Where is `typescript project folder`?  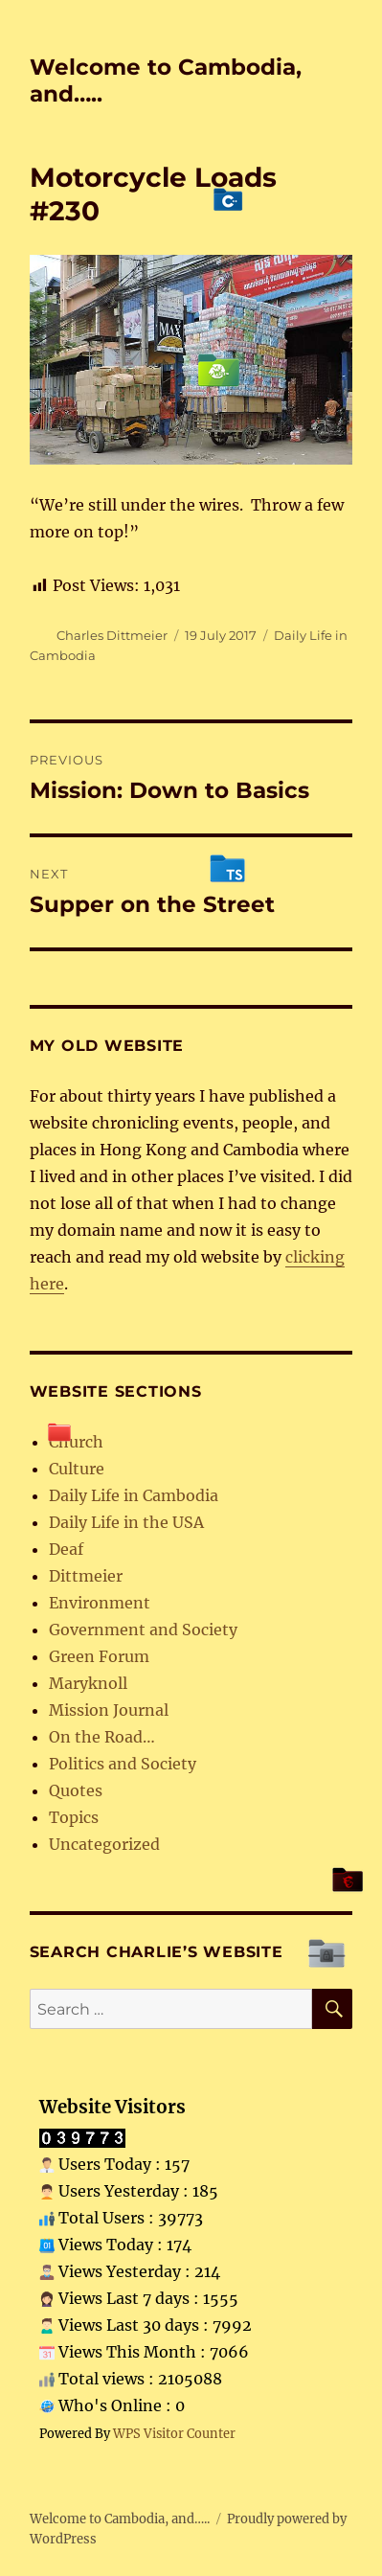
typescript project folder is located at coordinates (227, 869).